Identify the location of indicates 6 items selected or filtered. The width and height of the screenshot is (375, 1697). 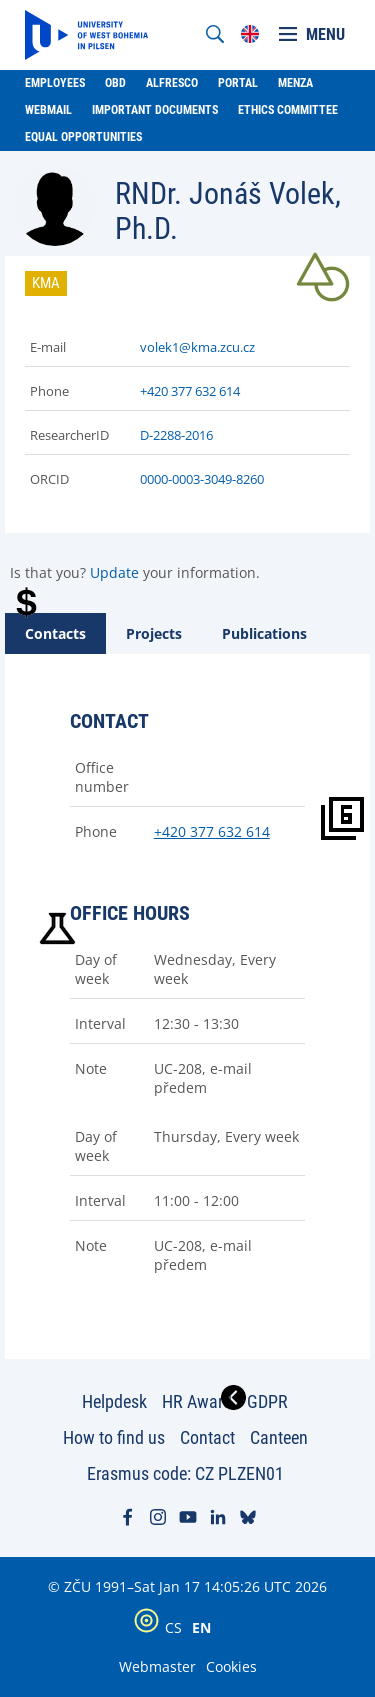
(342, 818).